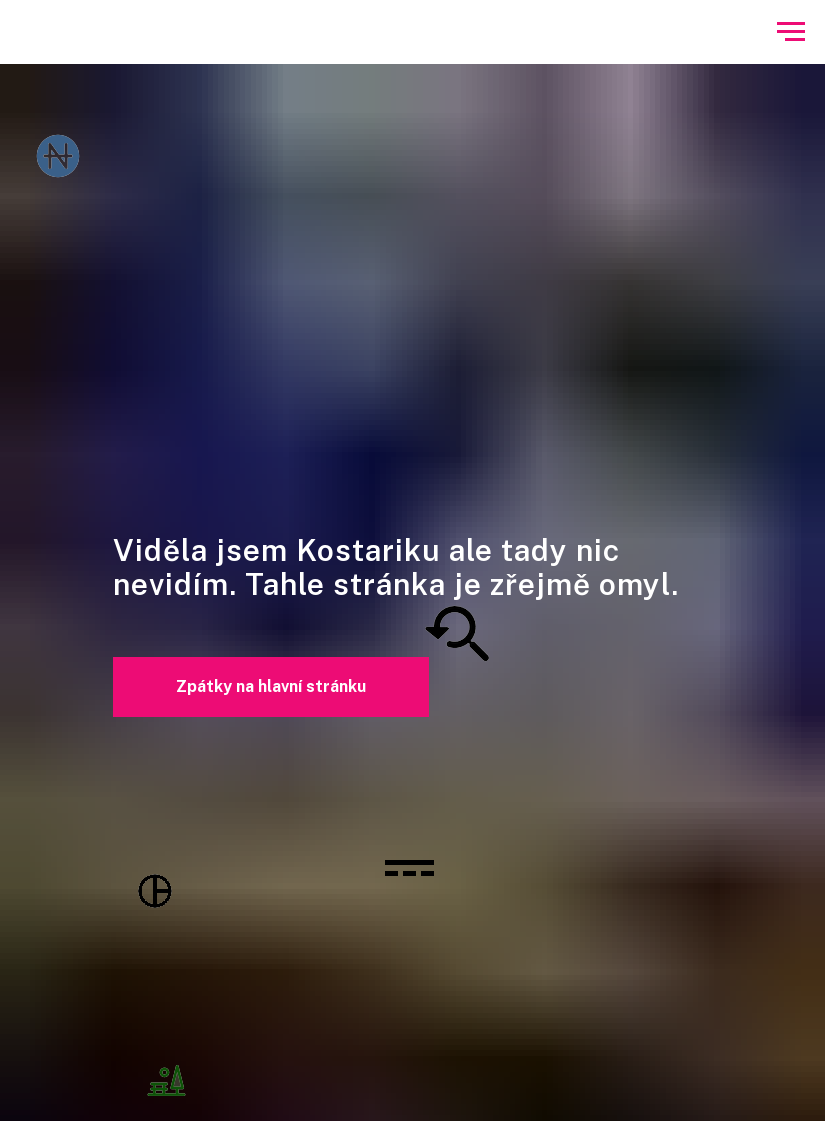 This screenshot has height=1121, width=825. What do you see at coordinates (155, 891) in the screenshot?
I see `view data breakdown or statistics` at bounding box center [155, 891].